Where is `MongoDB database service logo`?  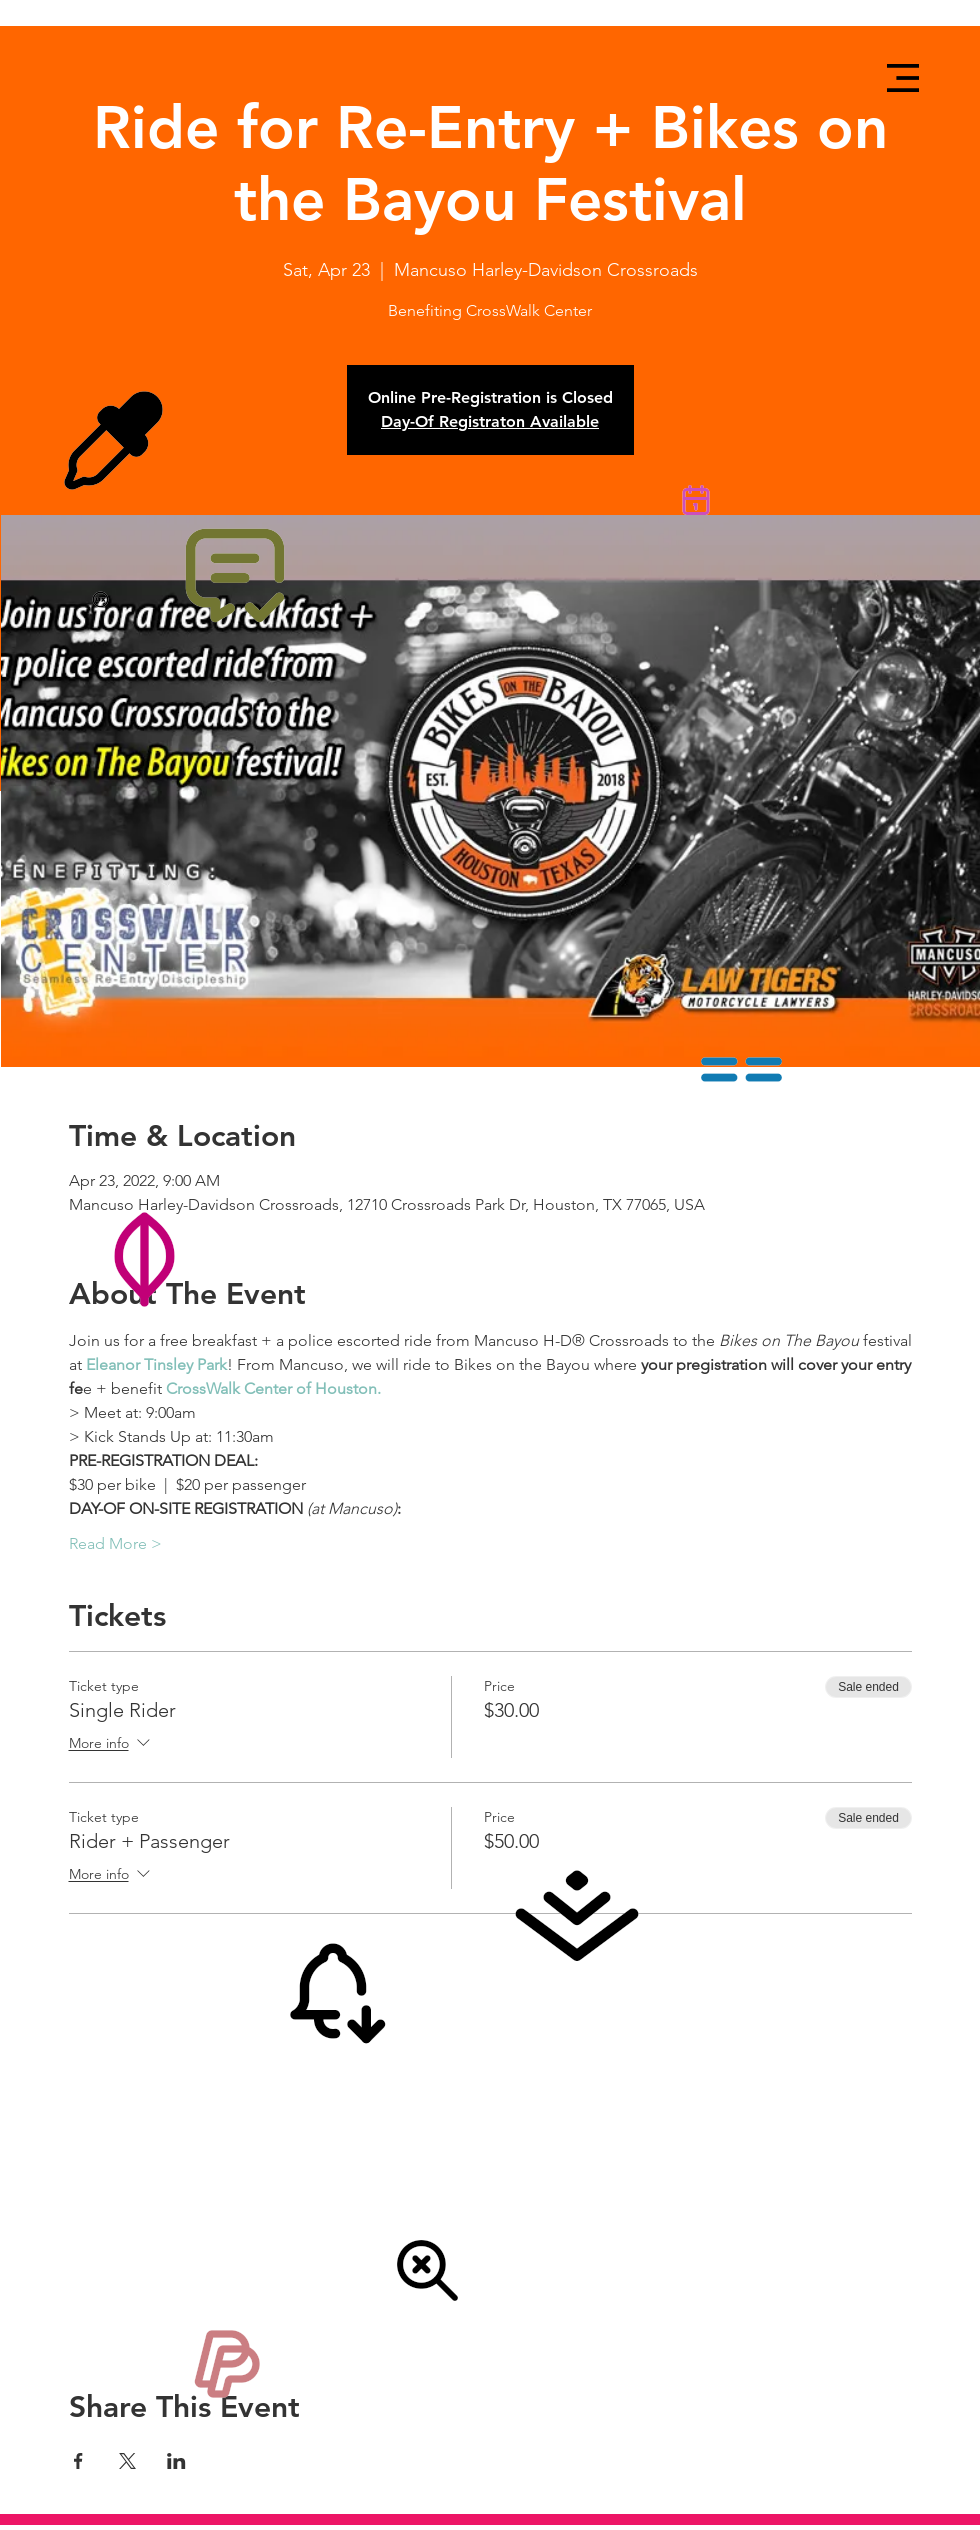 MongoDB database service logo is located at coordinates (144, 1259).